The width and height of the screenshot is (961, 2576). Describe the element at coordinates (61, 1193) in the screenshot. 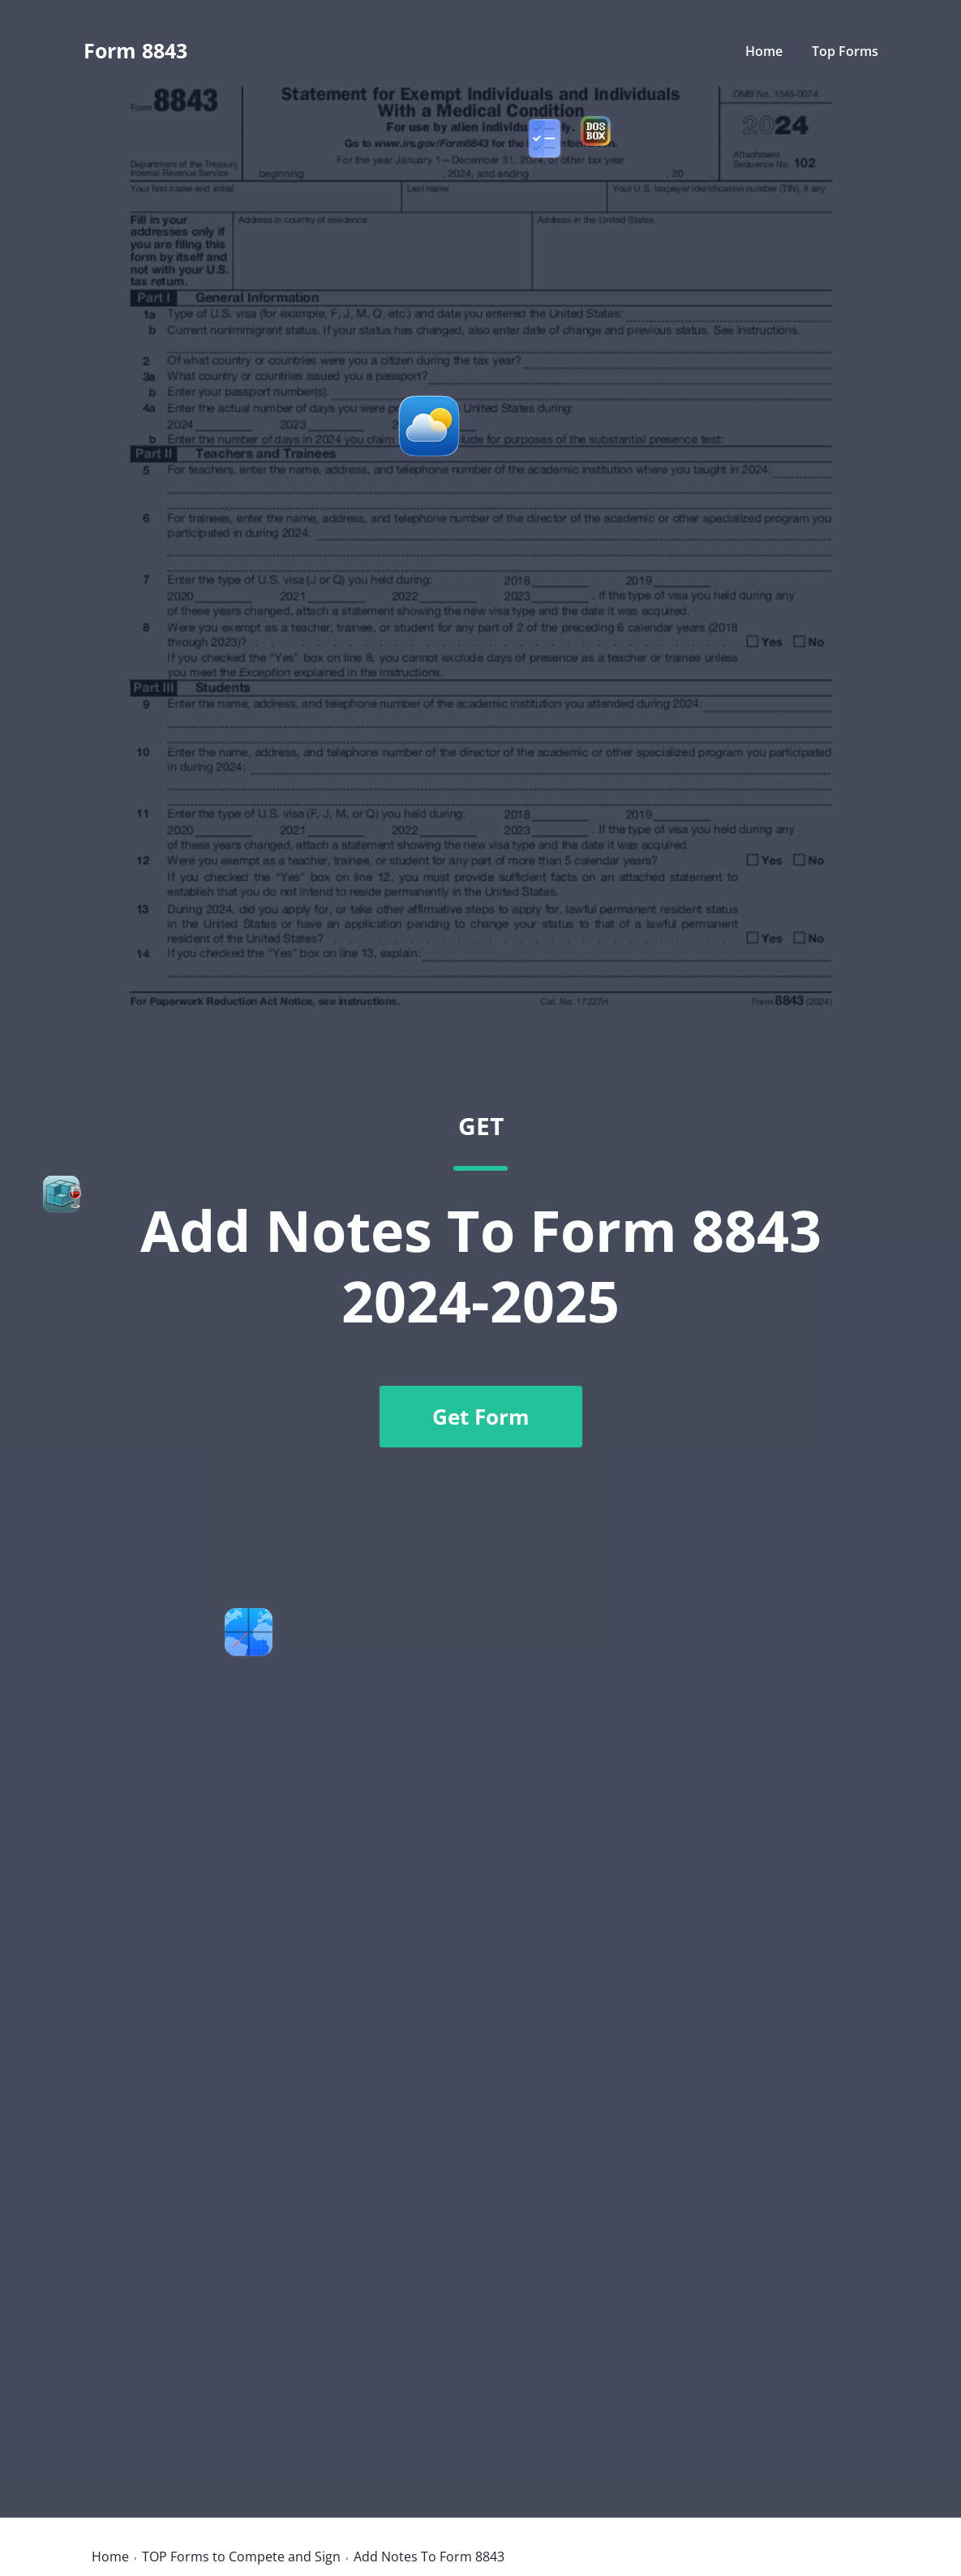

I see `open windows registry editor via wine` at that location.